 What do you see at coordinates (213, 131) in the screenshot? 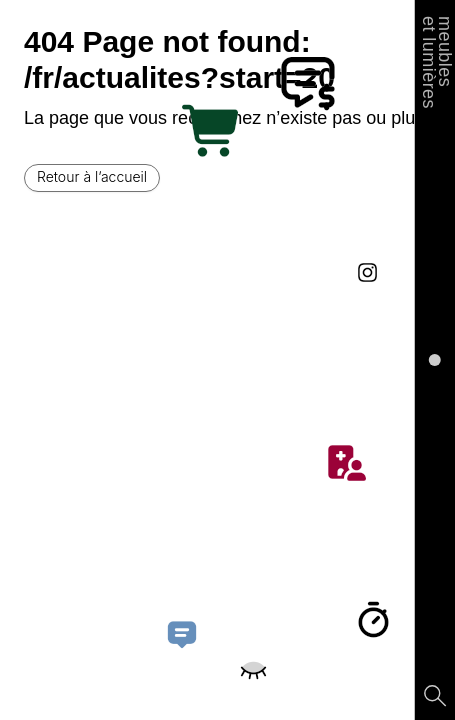
I see `view your shopping cart` at bounding box center [213, 131].